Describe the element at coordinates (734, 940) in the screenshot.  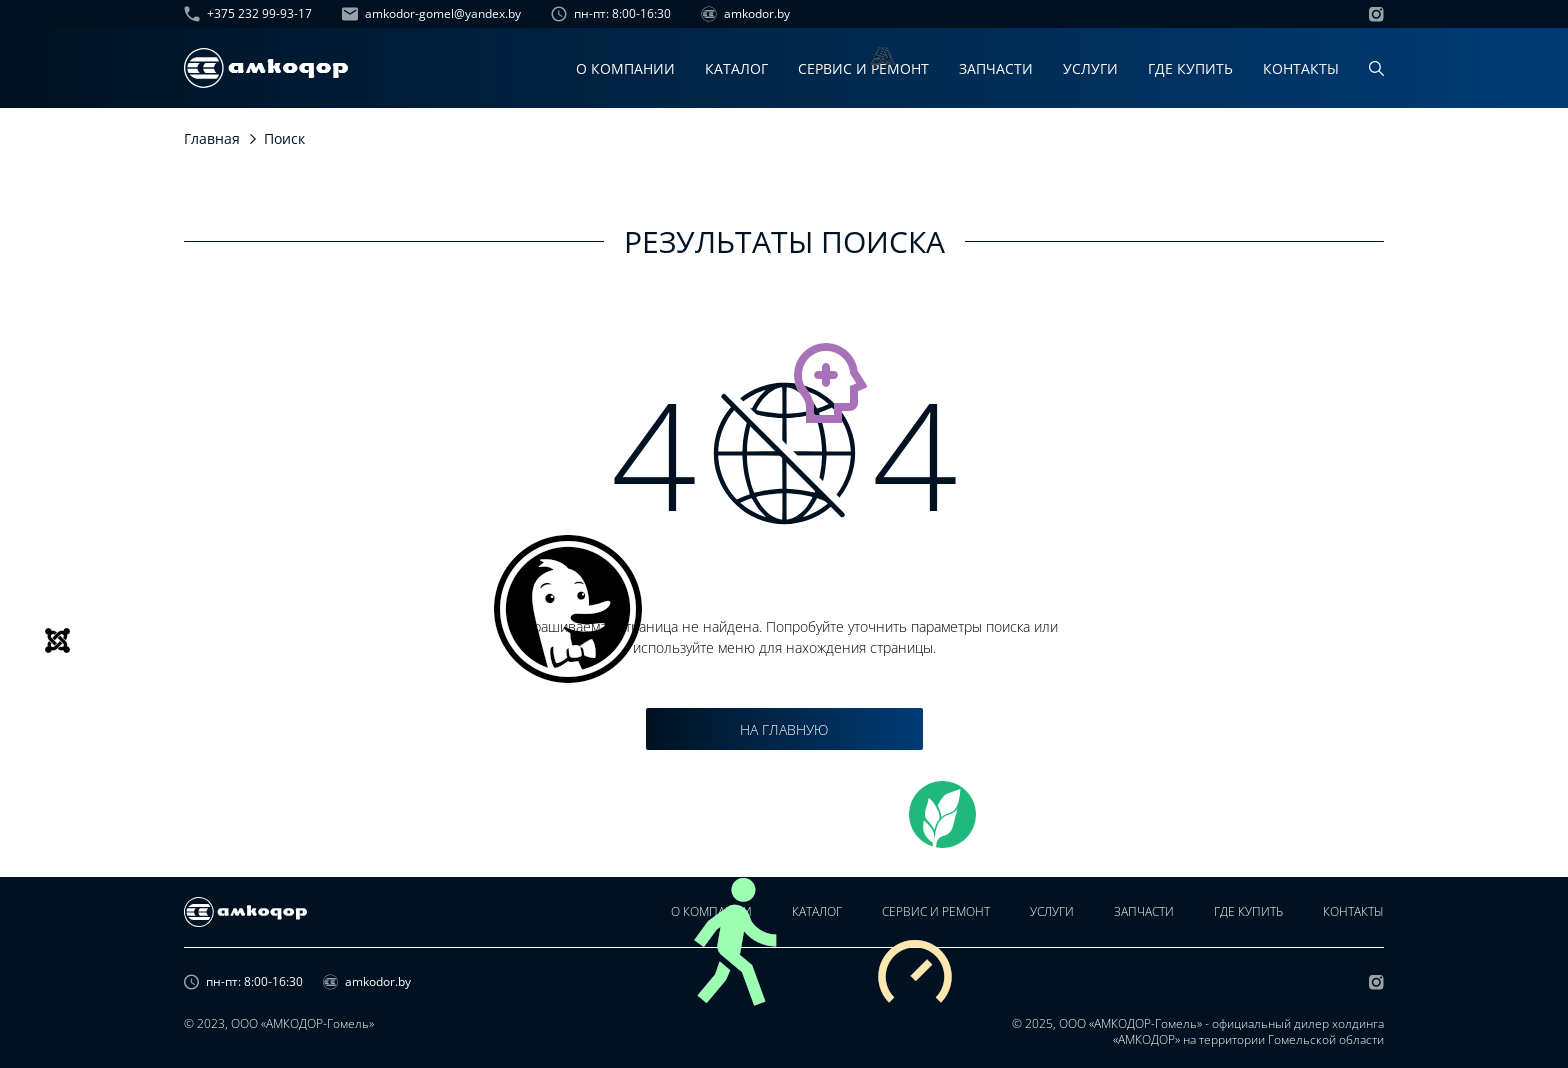
I see `select walking directions` at that location.